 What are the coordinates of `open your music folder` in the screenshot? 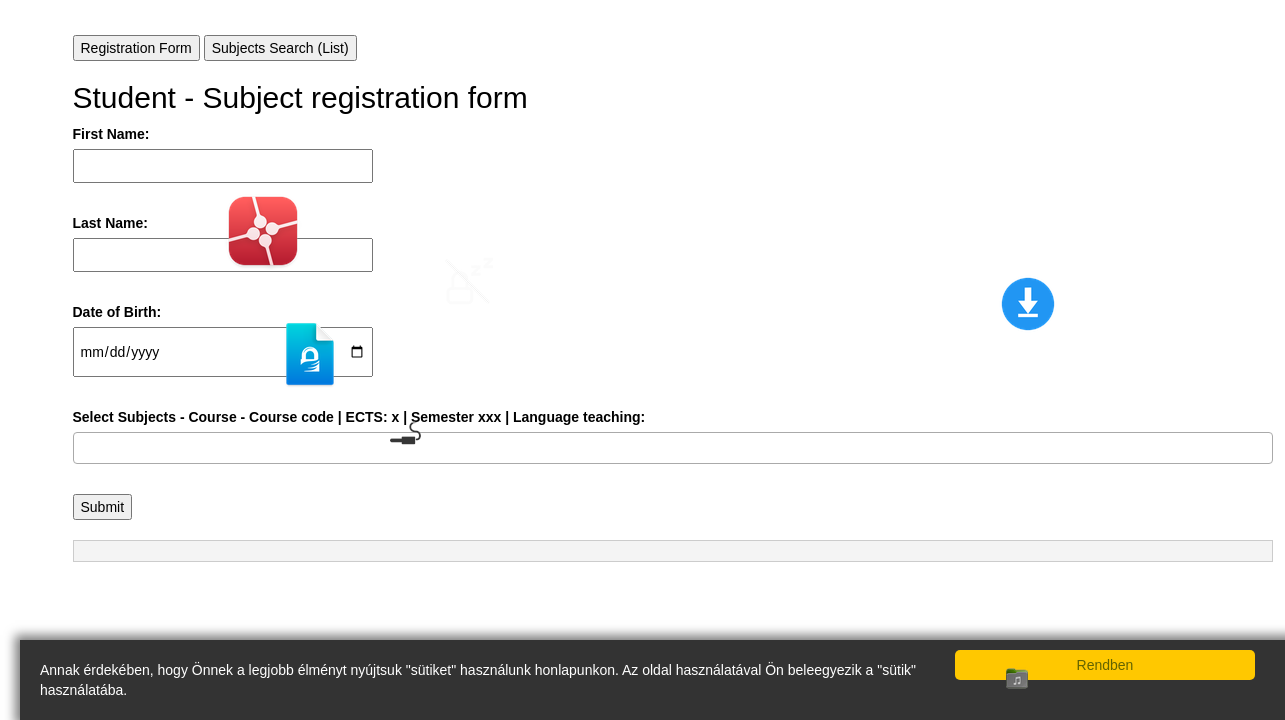 It's located at (1017, 678).